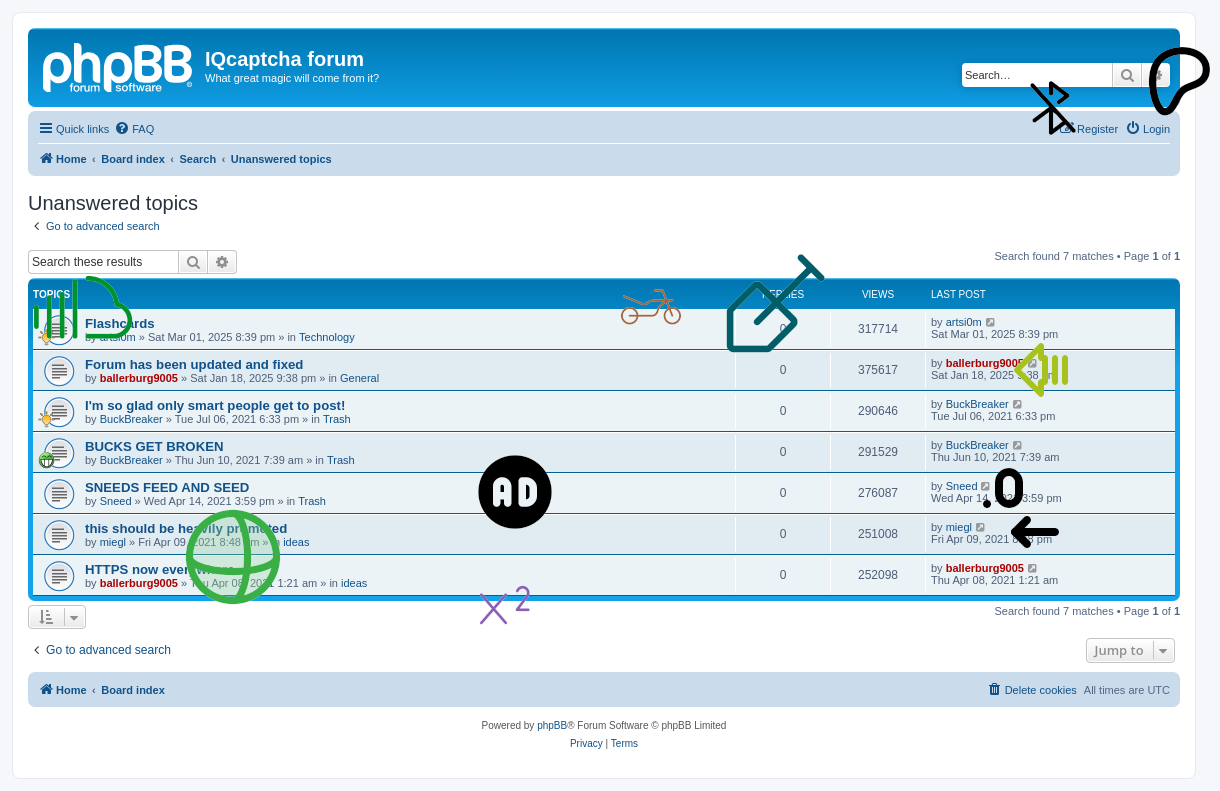  Describe the element at coordinates (233, 557) in the screenshot. I see `access global or worldwide settings` at that location.